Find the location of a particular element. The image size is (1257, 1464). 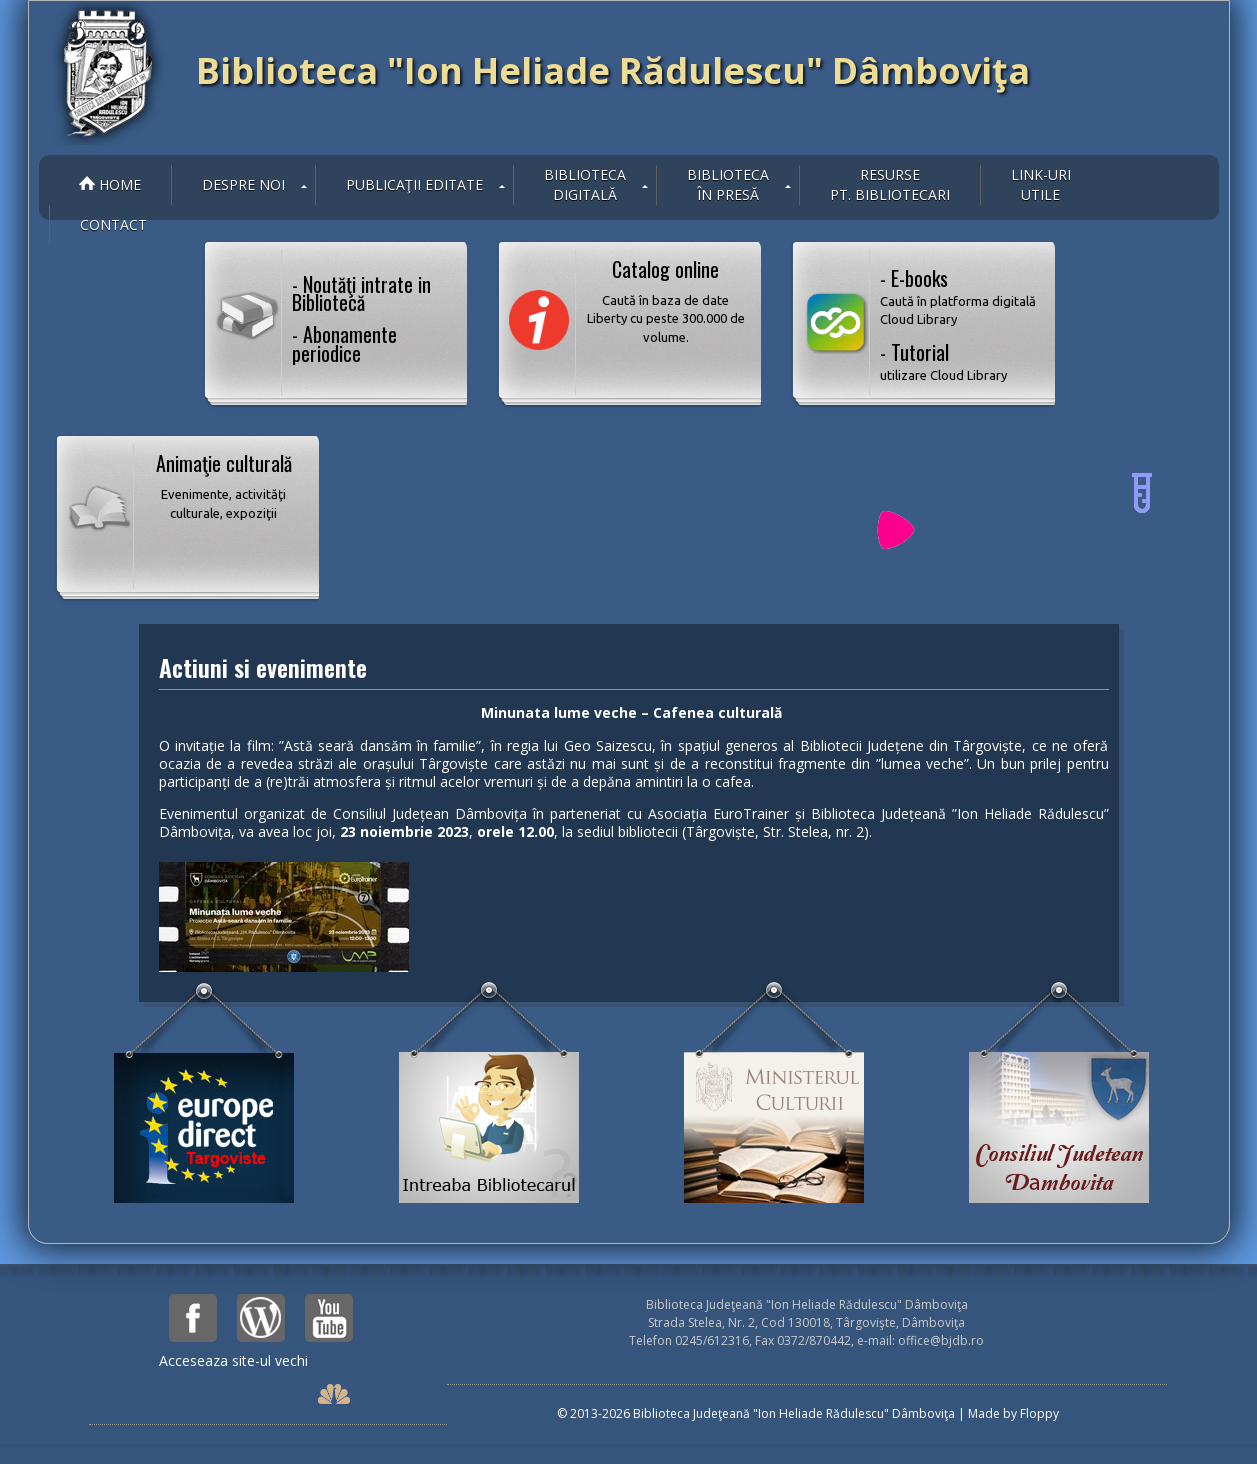

open the Zalando shopping app is located at coordinates (896, 530).